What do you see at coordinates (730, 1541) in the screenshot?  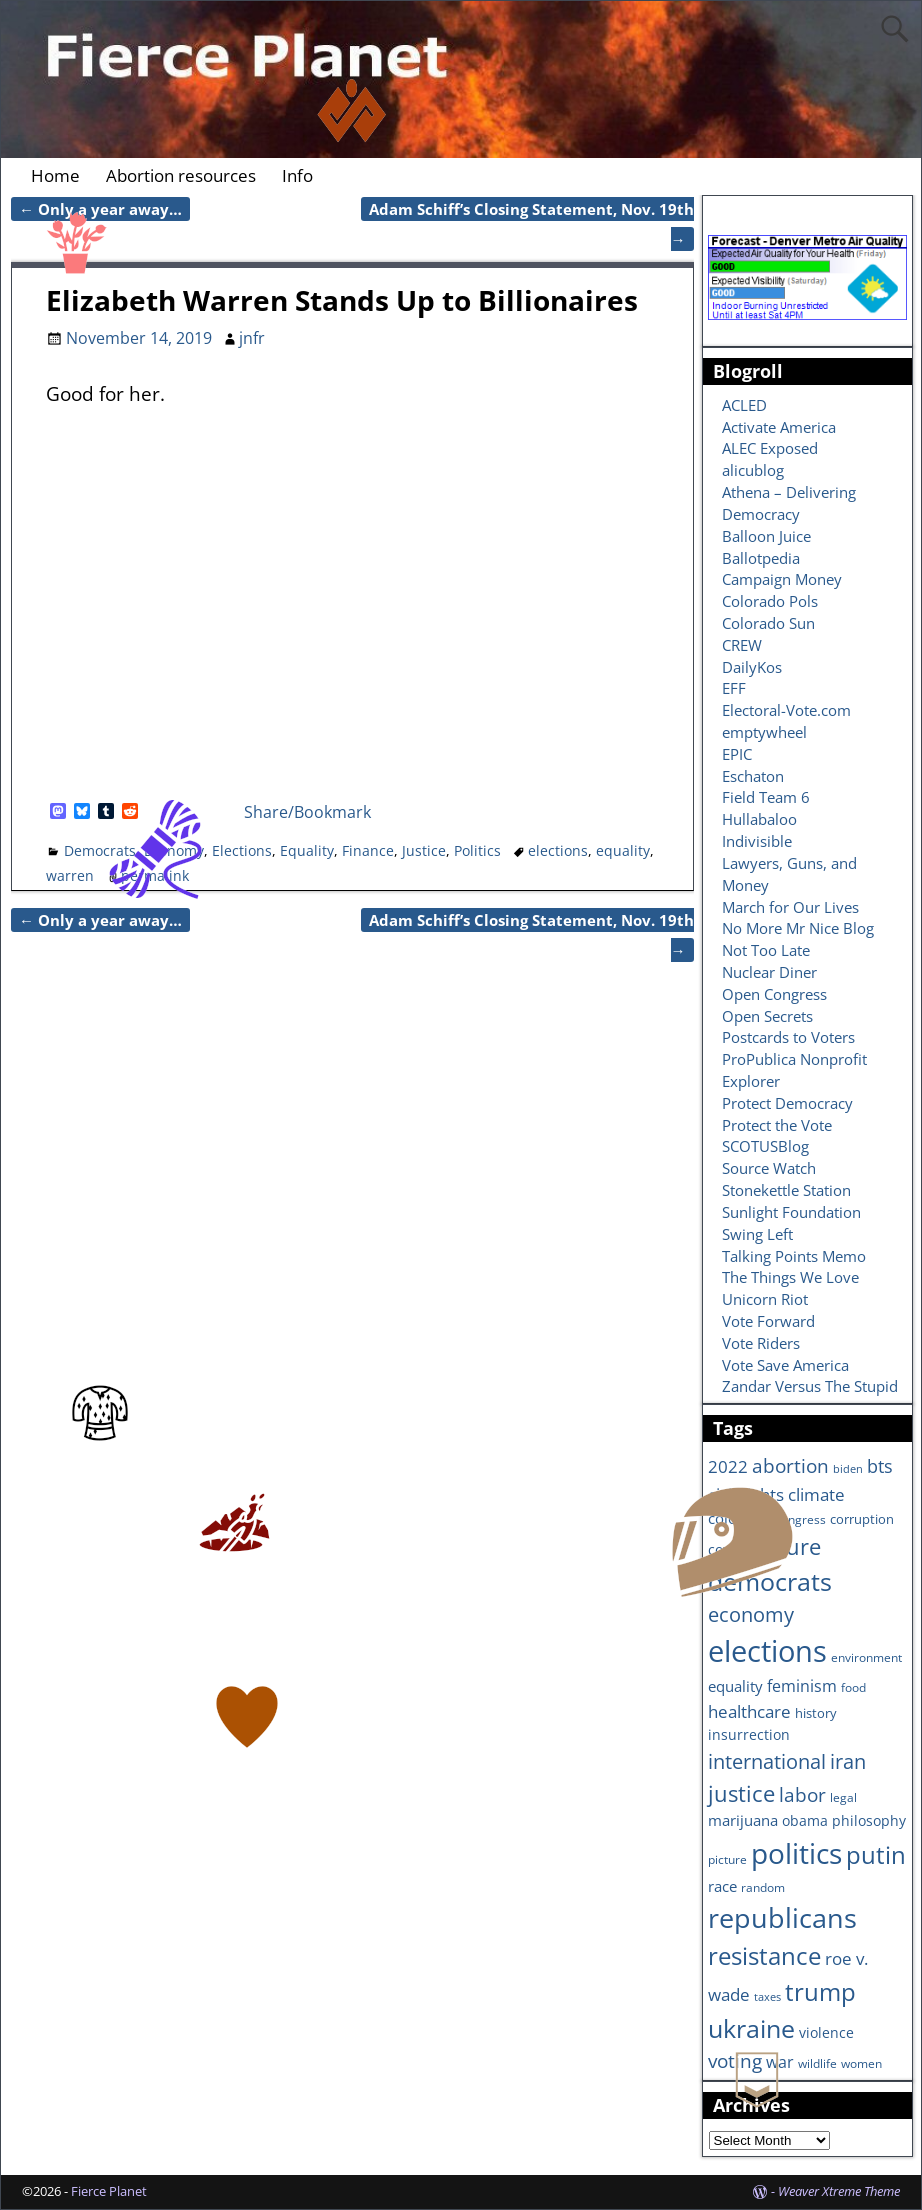 I see `select motorcycle helmet gear` at bounding box center [730, 1541].